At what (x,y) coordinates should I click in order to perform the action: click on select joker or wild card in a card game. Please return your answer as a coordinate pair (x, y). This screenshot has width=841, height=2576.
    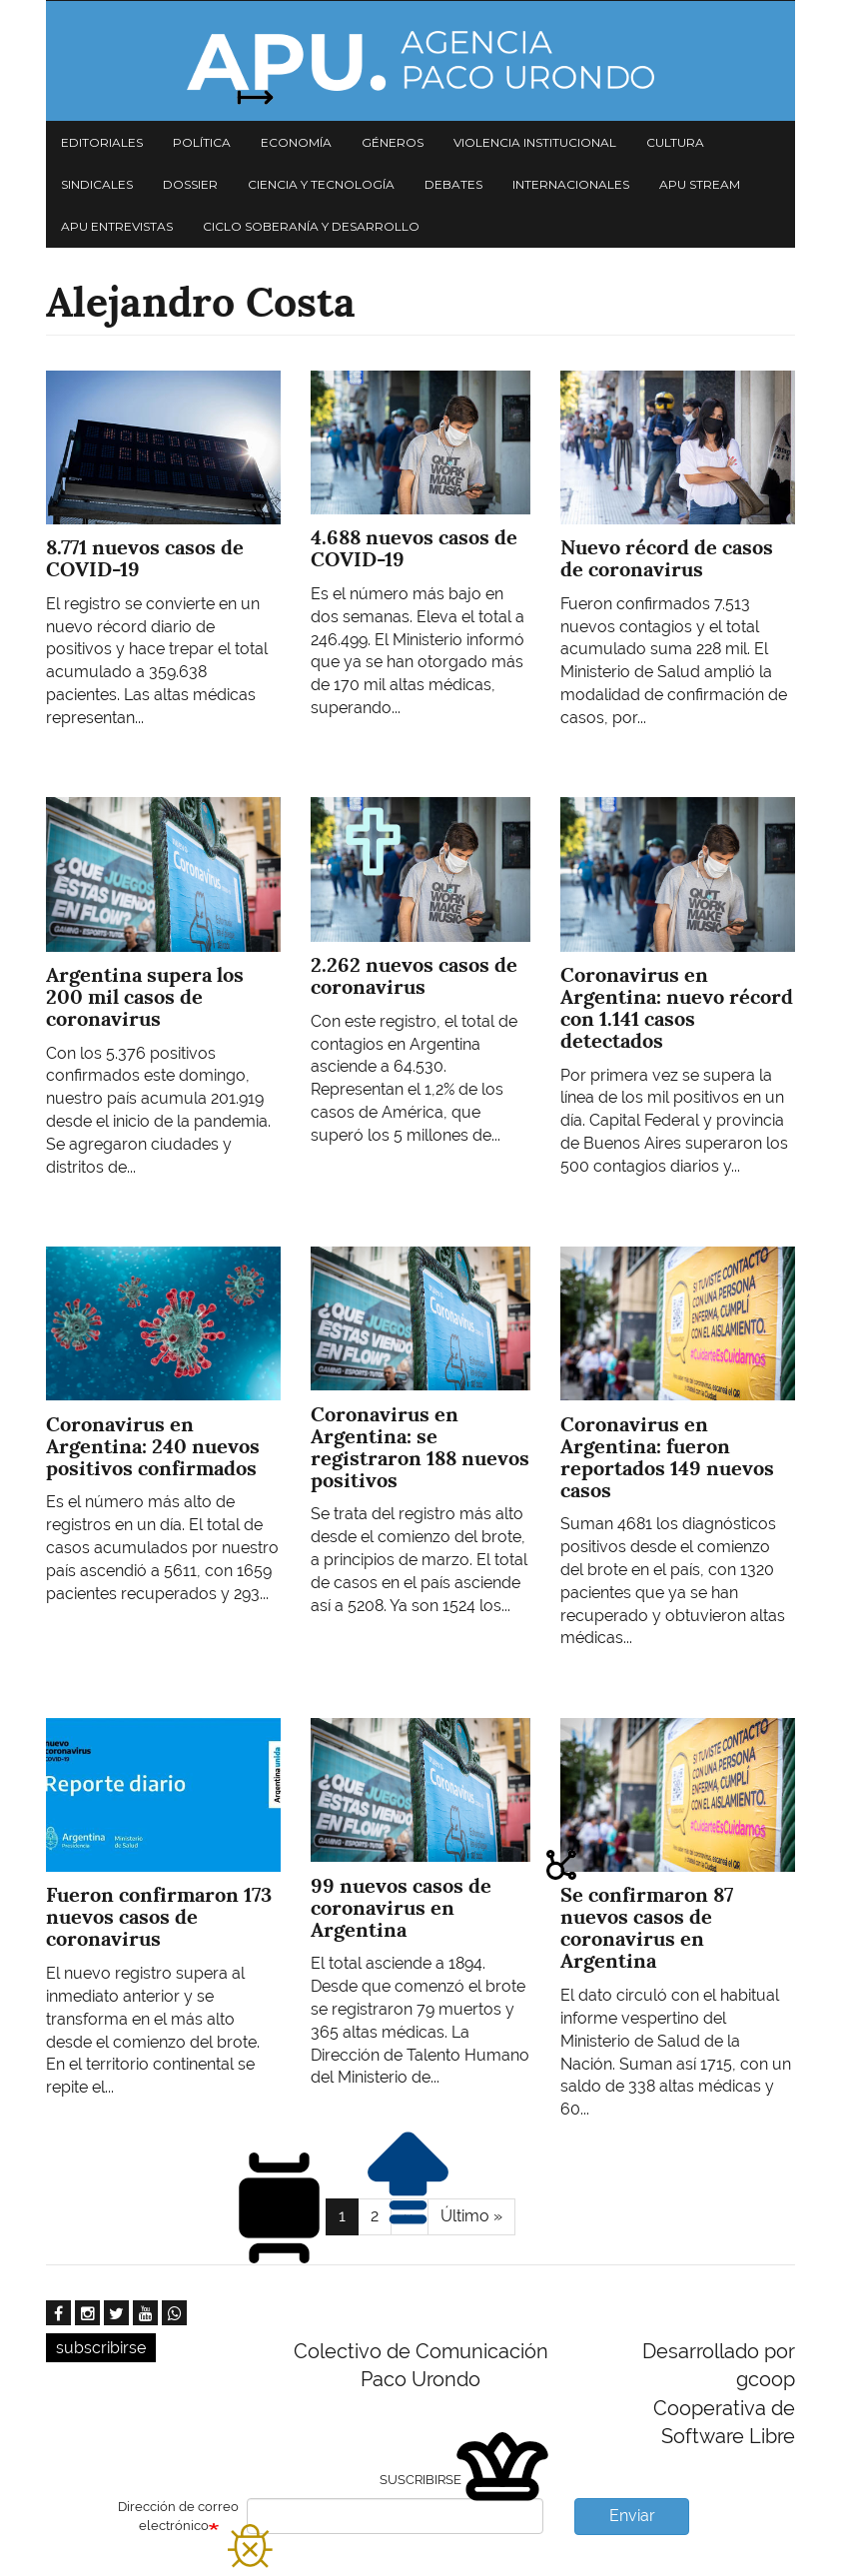
    Looking at the image, I should click on (502, 2464).